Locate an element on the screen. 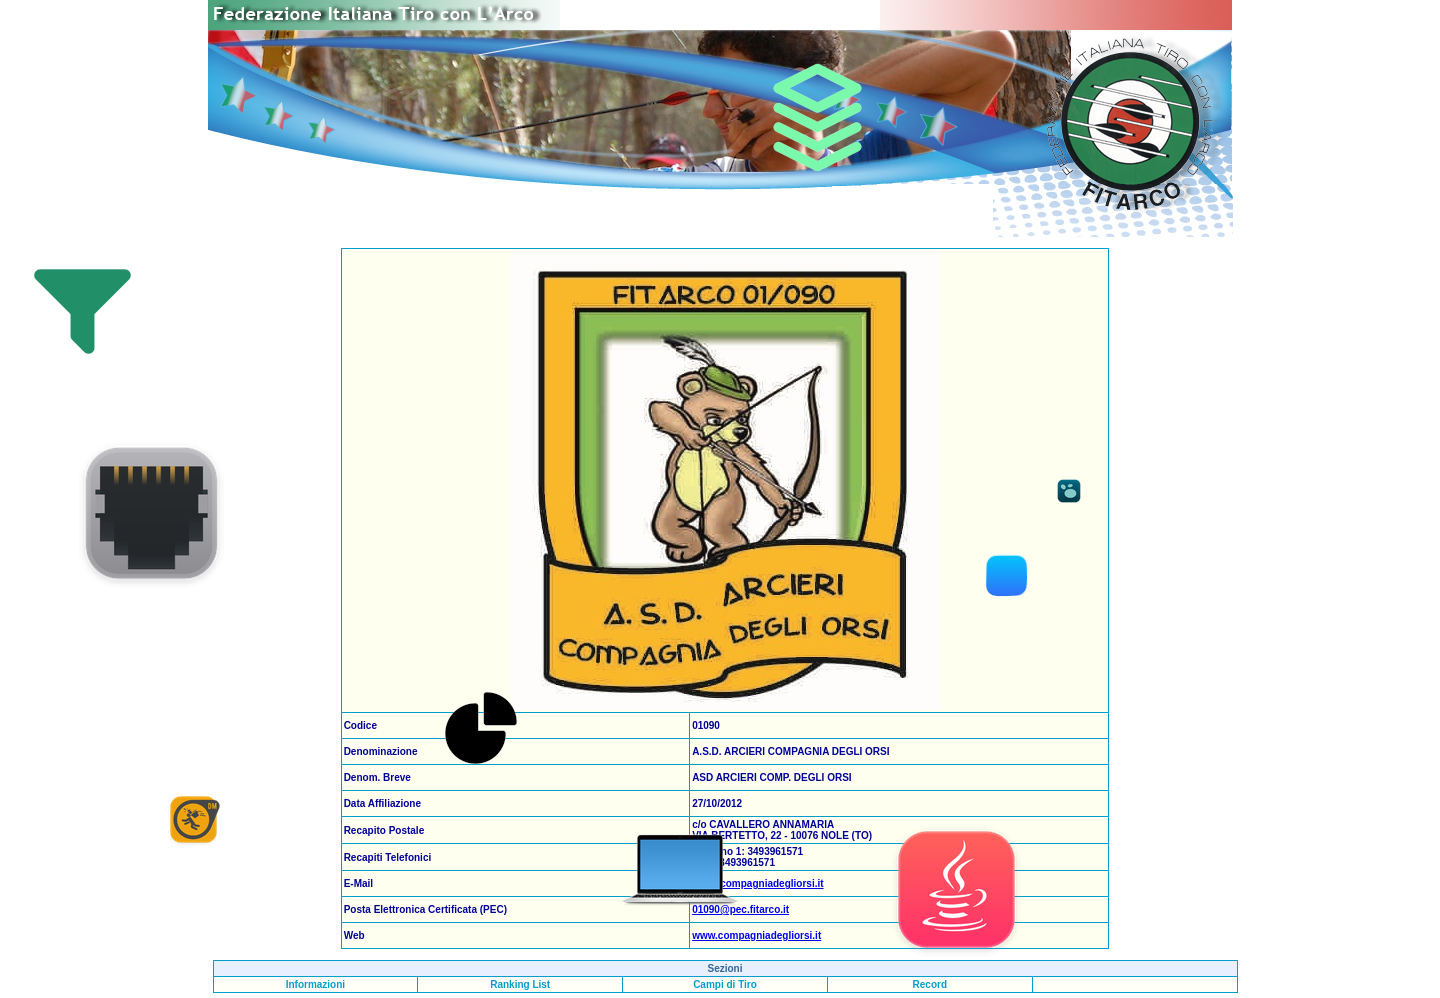 The image size is (1440, 998). open logseq app is located at coordinates (1069, 491).